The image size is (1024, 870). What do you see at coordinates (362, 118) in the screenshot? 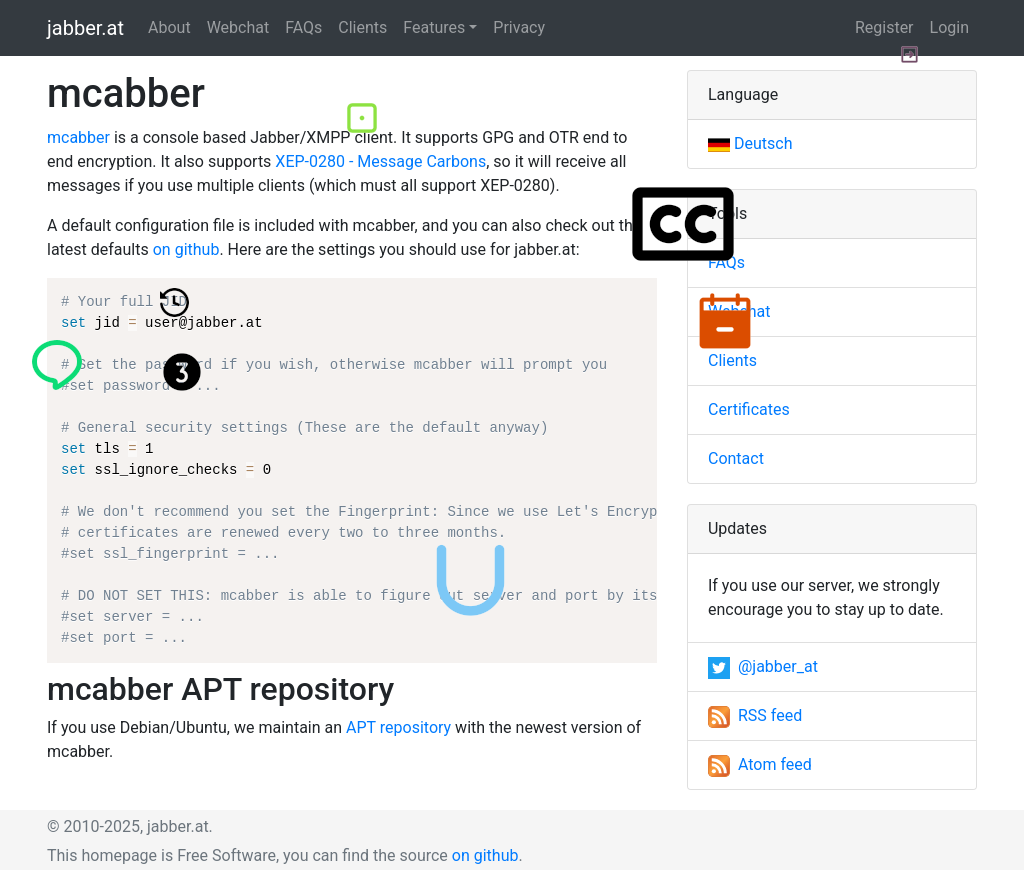
I see `roll the dice or generate a random result` at bounding box center [362, 118].